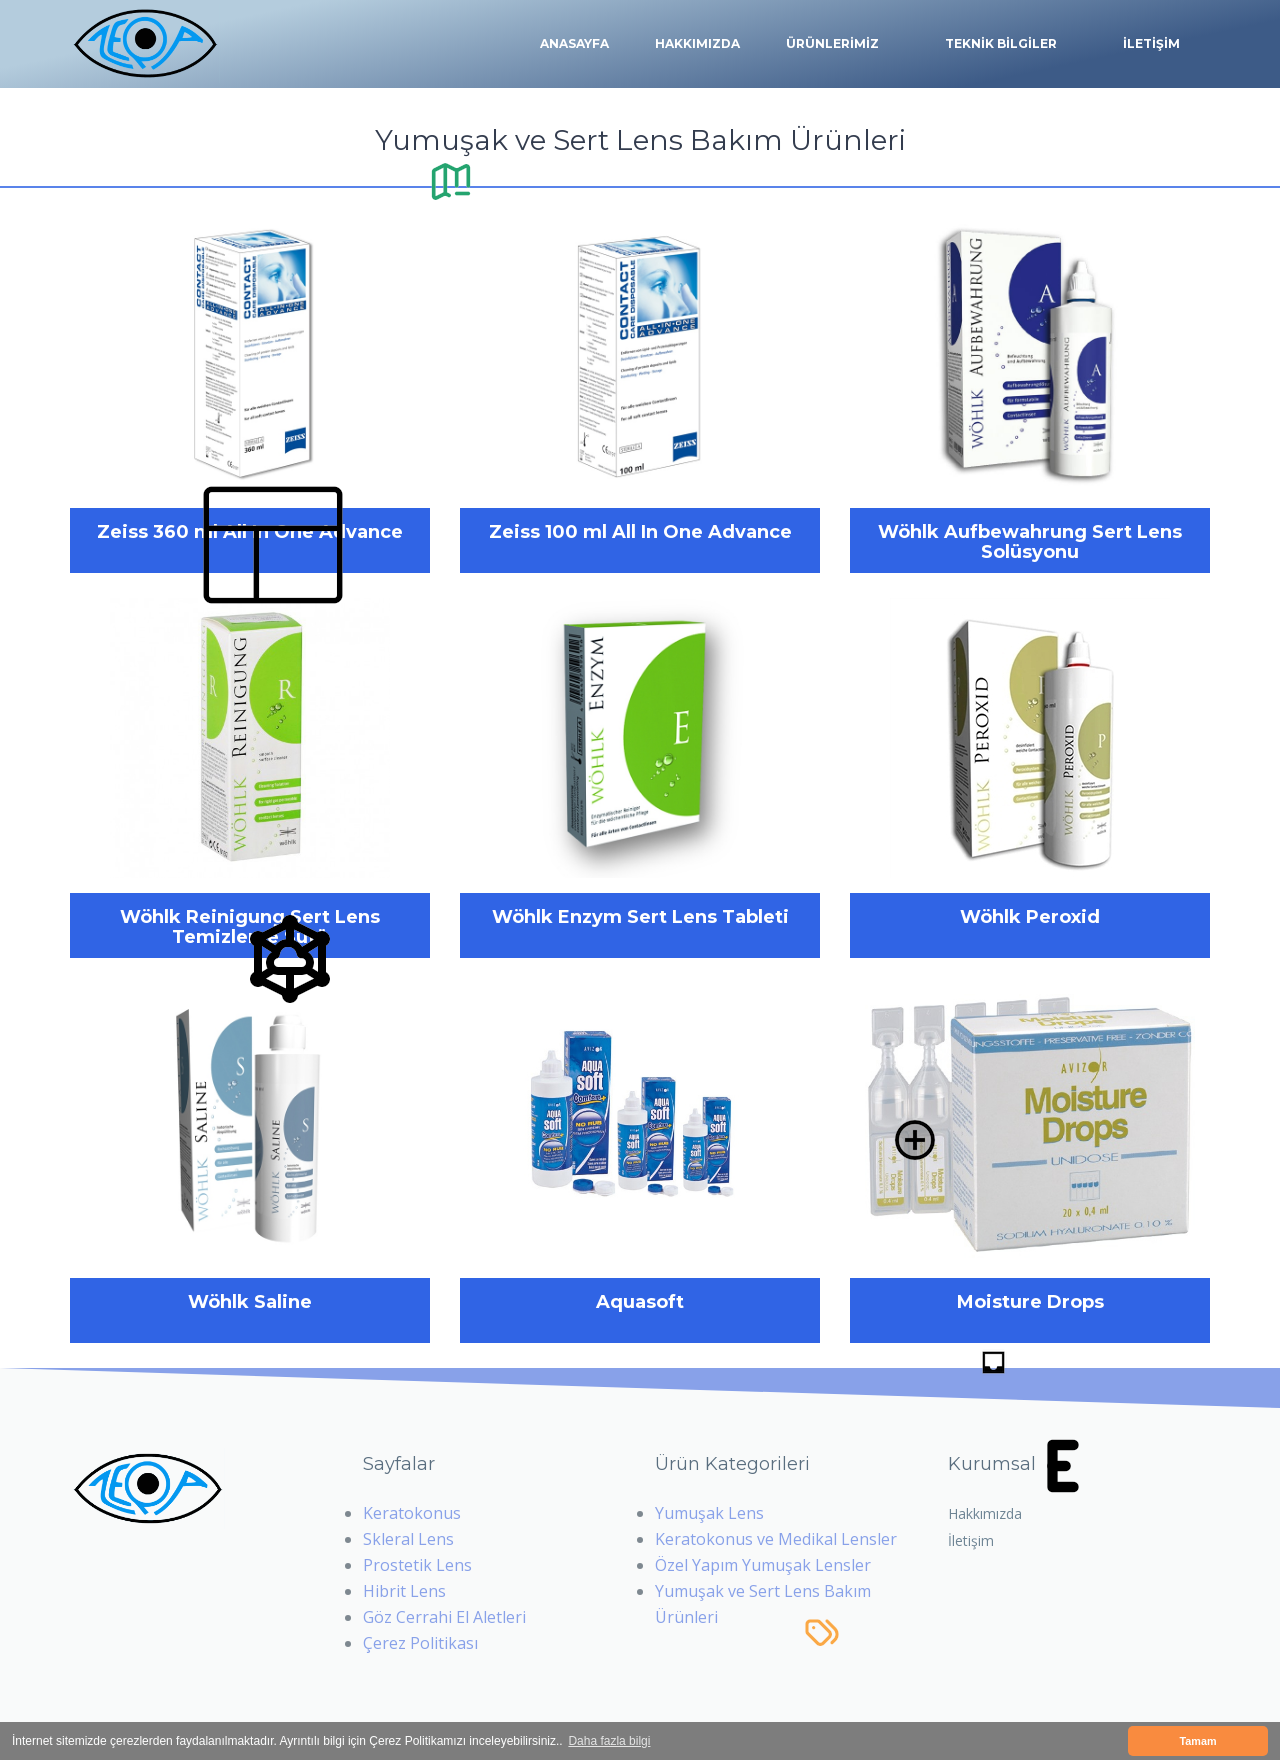 The width and height of the screenshot is (1280, 1760). Describe the element at coordinates (273, 545) in the screenshot. I see `change page layout options` at that location.